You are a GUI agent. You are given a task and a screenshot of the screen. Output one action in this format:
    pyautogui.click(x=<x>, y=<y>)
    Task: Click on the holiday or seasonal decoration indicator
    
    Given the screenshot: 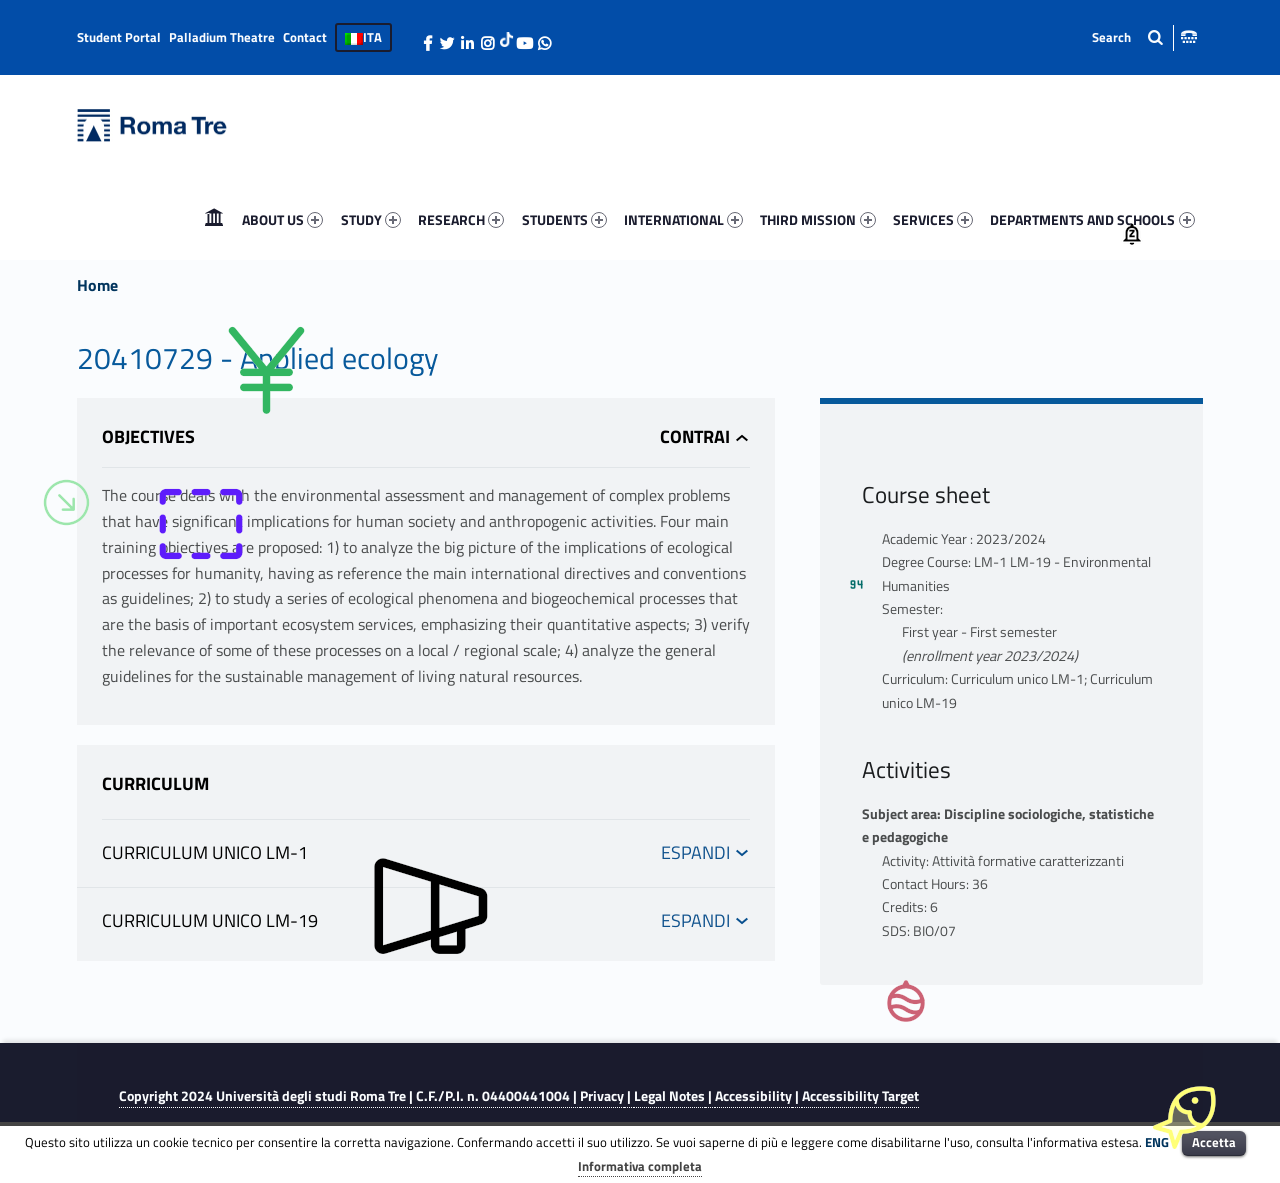 What is the action you would take?
    pyautogui.click(x=906, y=1001)
    